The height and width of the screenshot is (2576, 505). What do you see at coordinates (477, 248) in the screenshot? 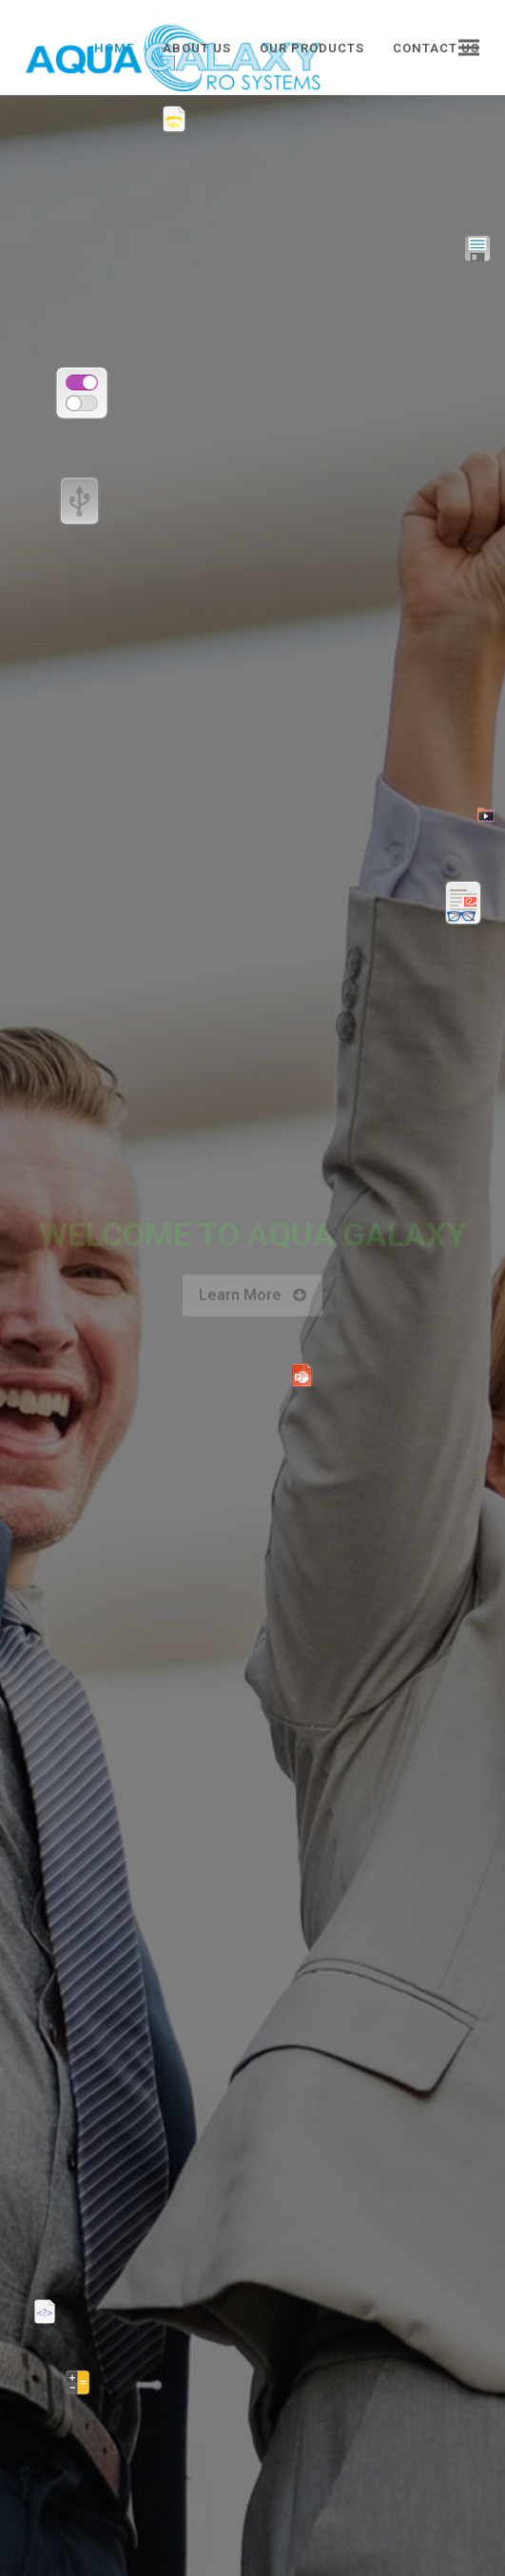
I see `save file to disk` at bounding box center [477, 248].